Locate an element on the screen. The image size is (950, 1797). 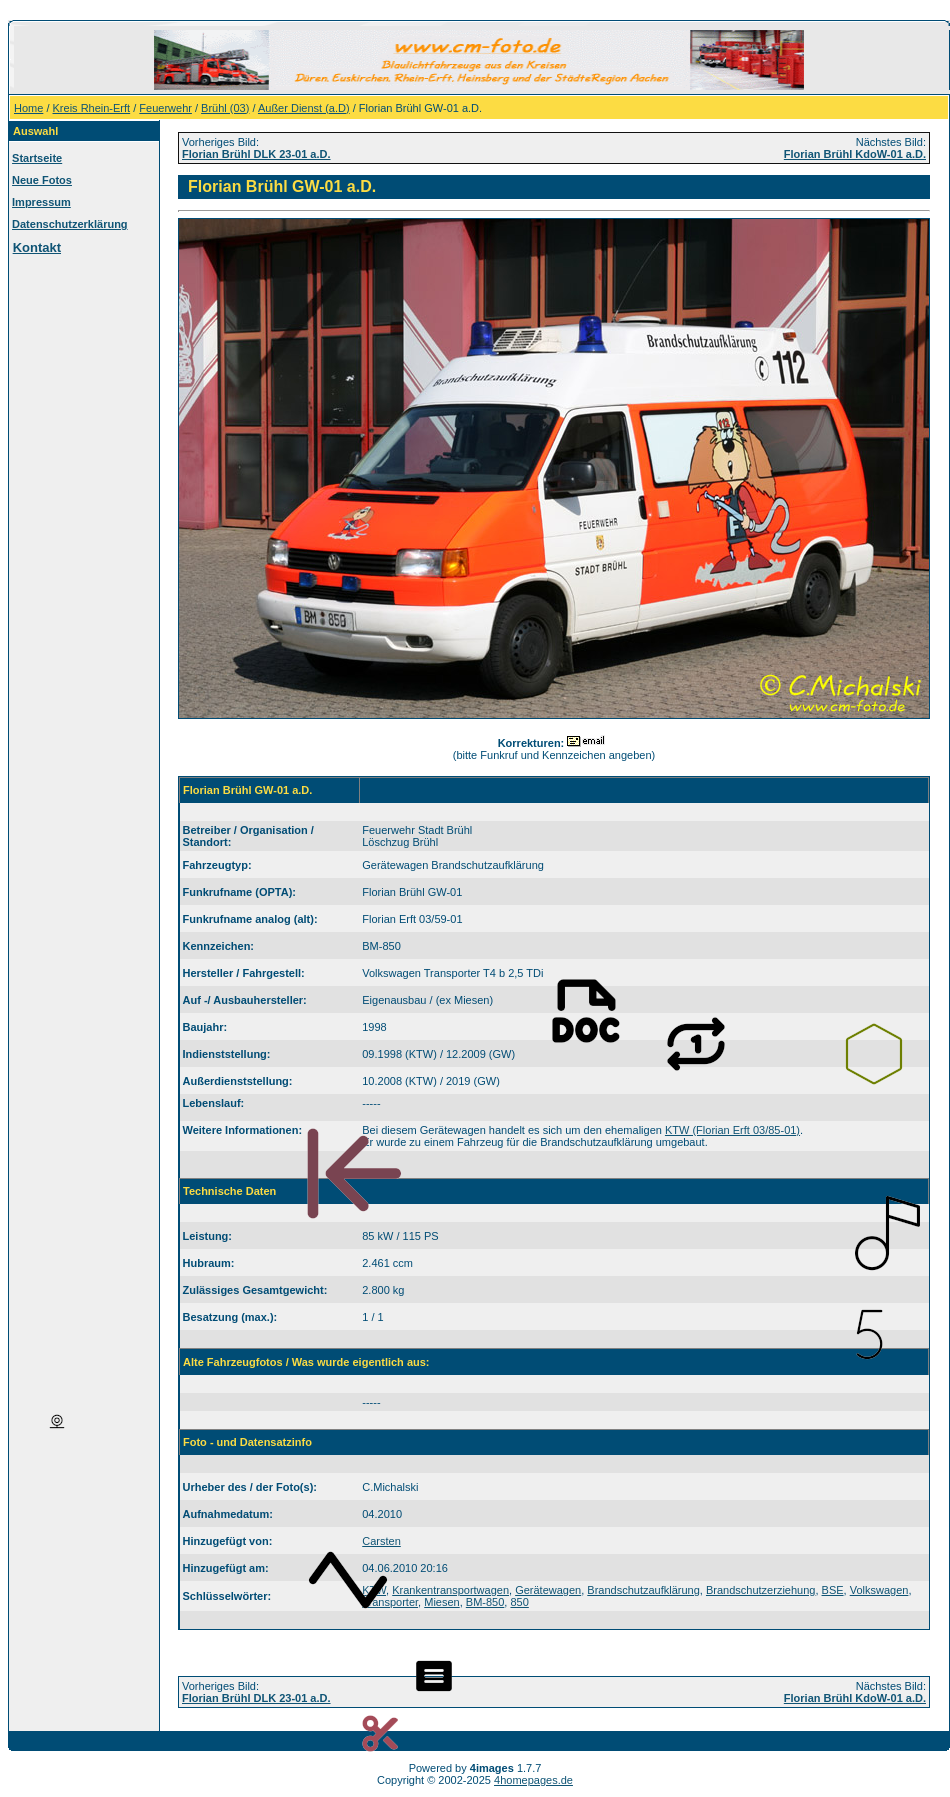
open or view a document file is located at coordinates (586, 1013).